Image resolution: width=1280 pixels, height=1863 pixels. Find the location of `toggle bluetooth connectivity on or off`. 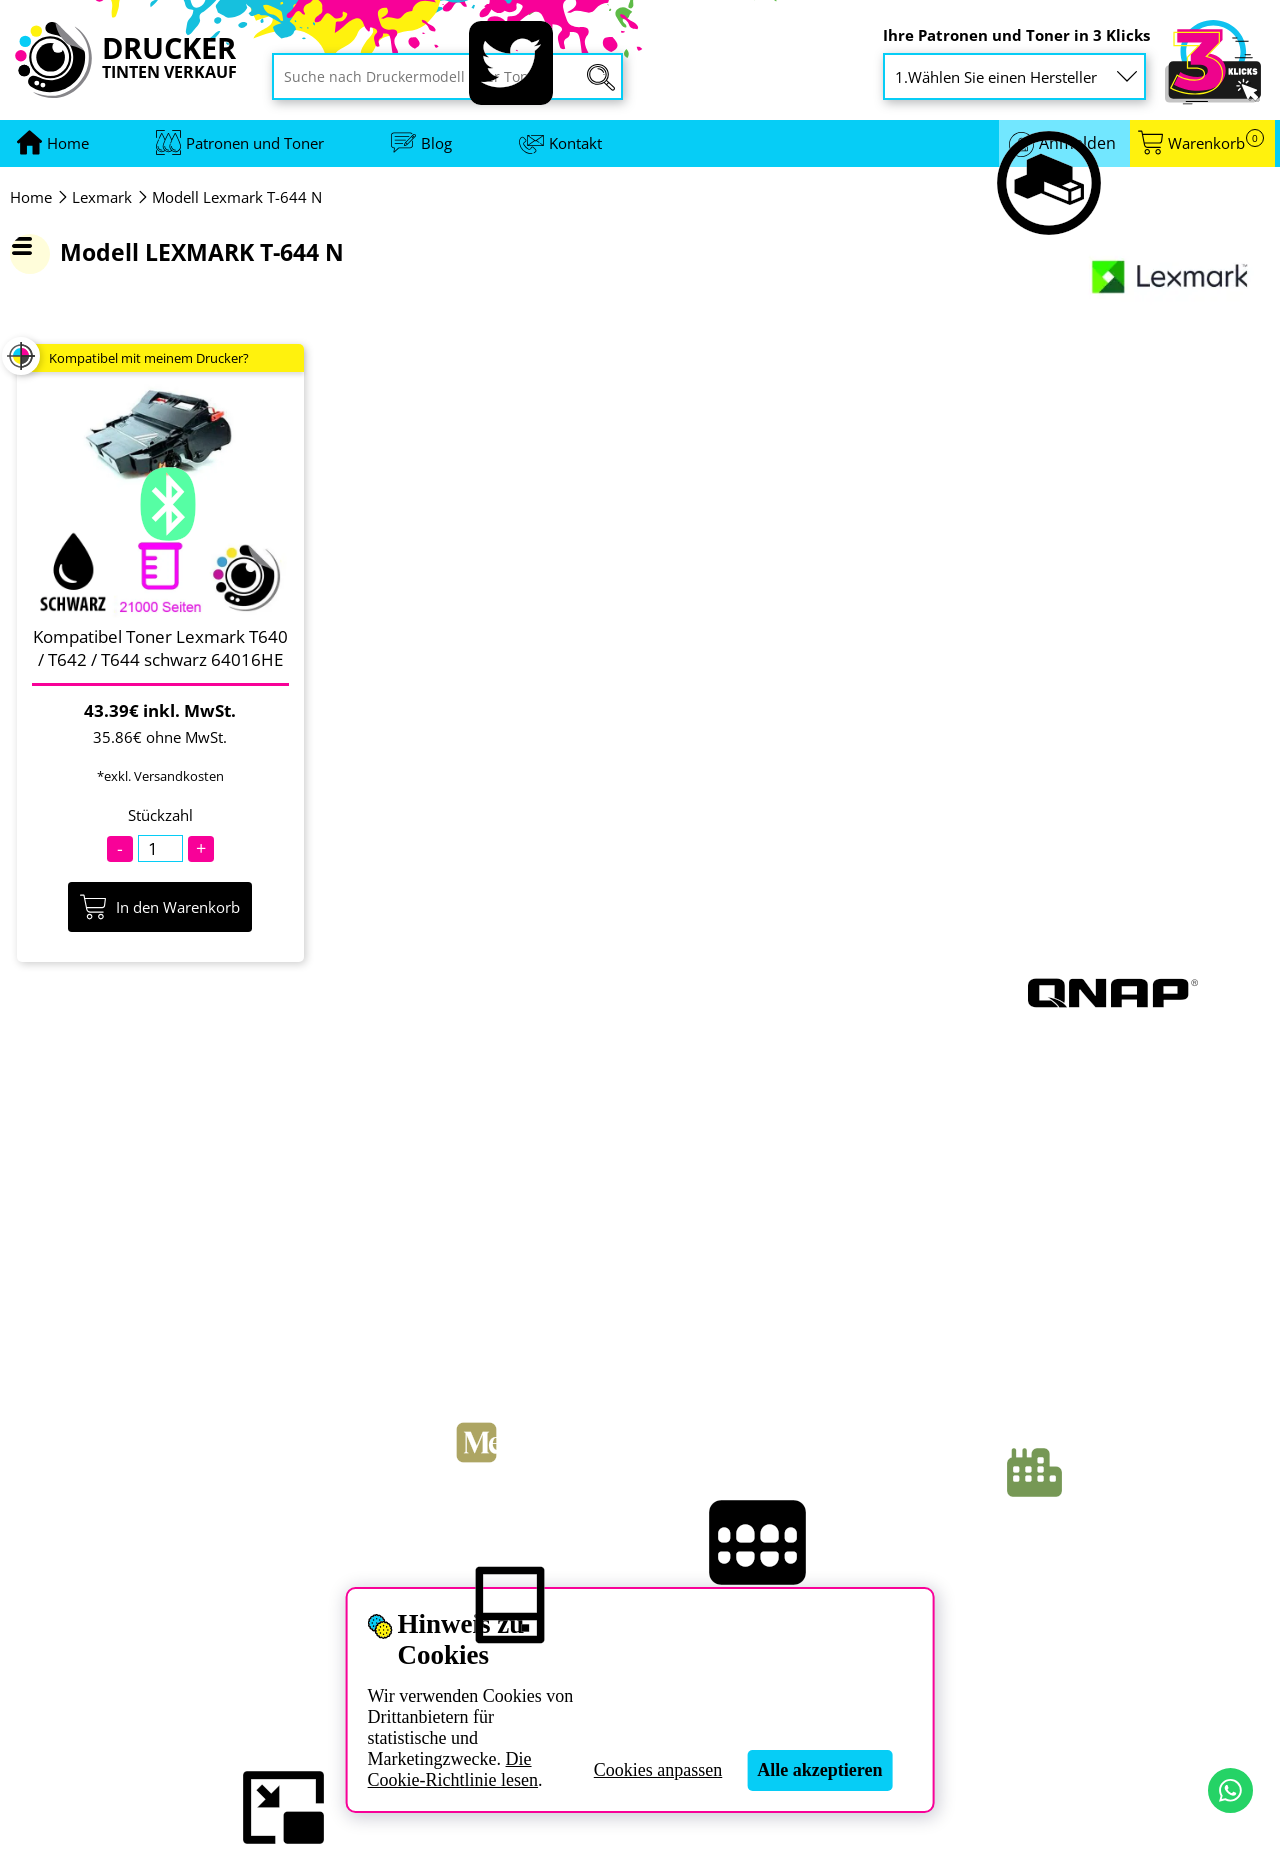

toggle bluetooth connectivity on or off is located at coordinates (168, 504).